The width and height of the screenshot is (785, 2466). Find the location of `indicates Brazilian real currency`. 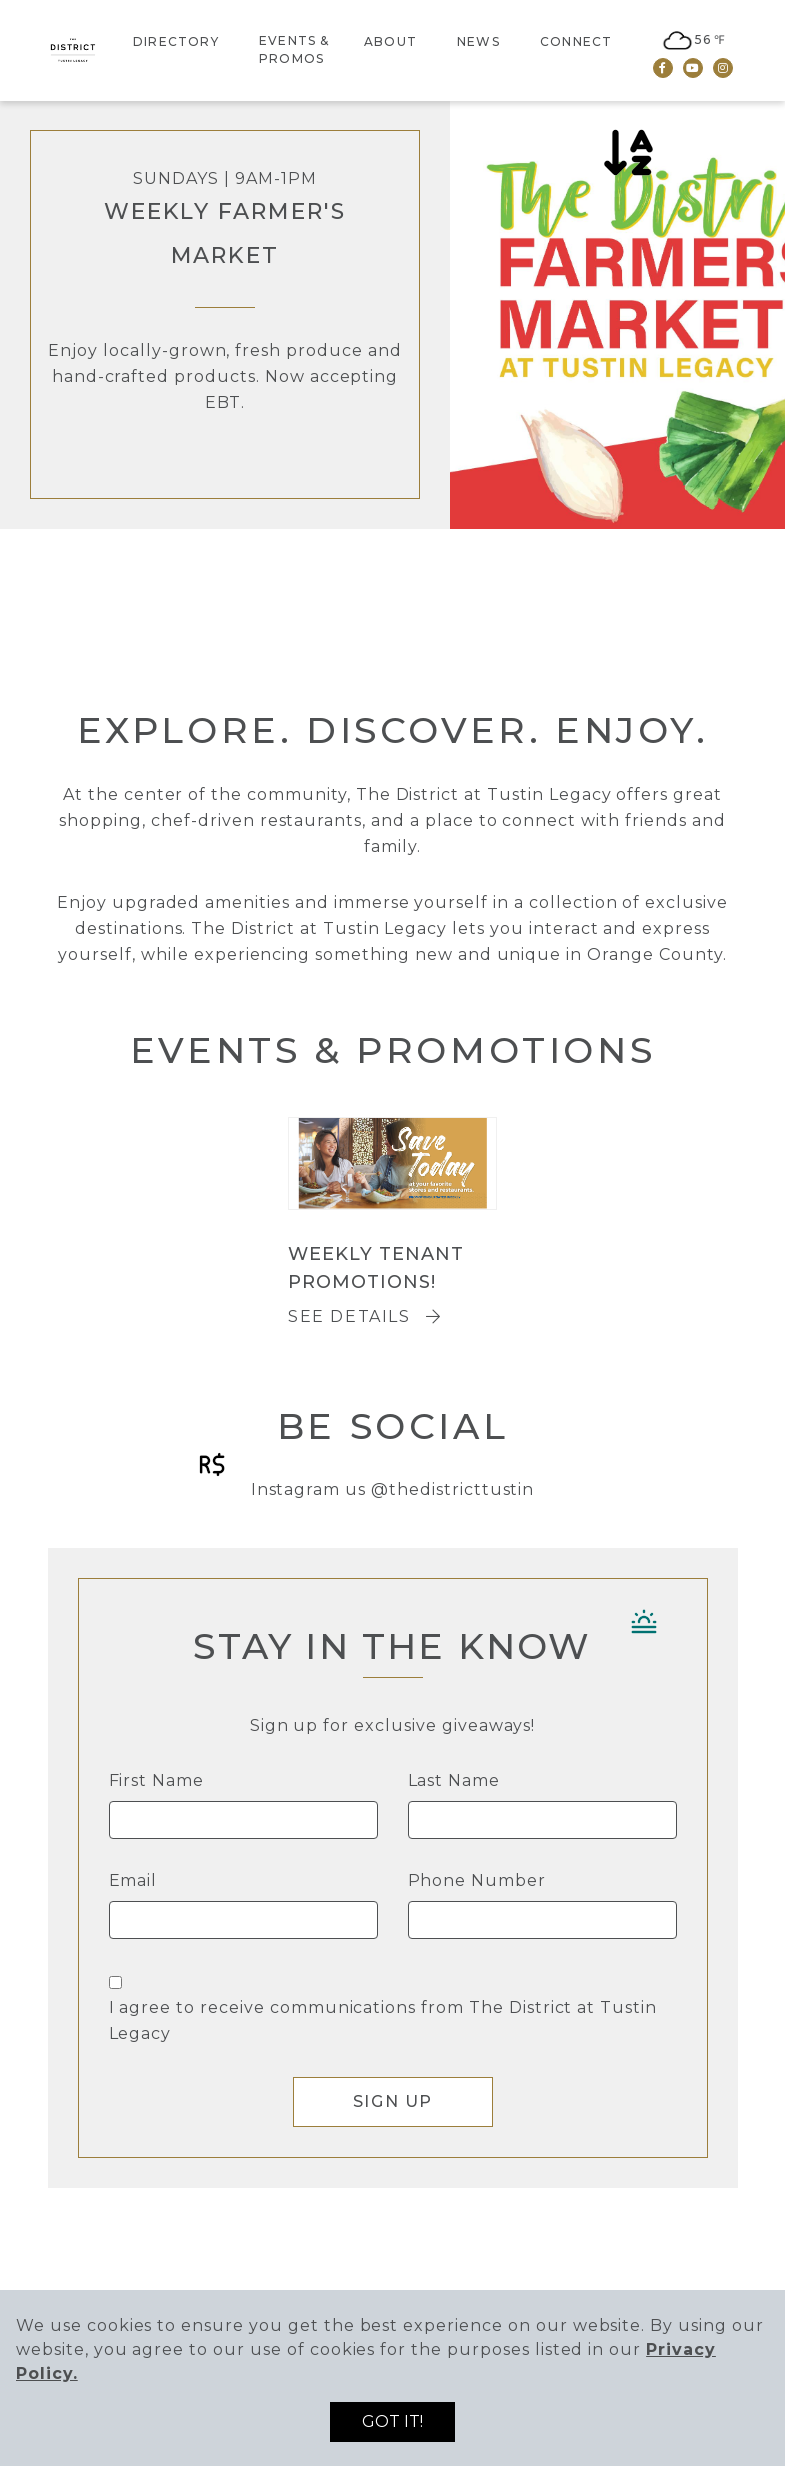

indicates Brazilian real currency is located at coordinates (211, 1464).